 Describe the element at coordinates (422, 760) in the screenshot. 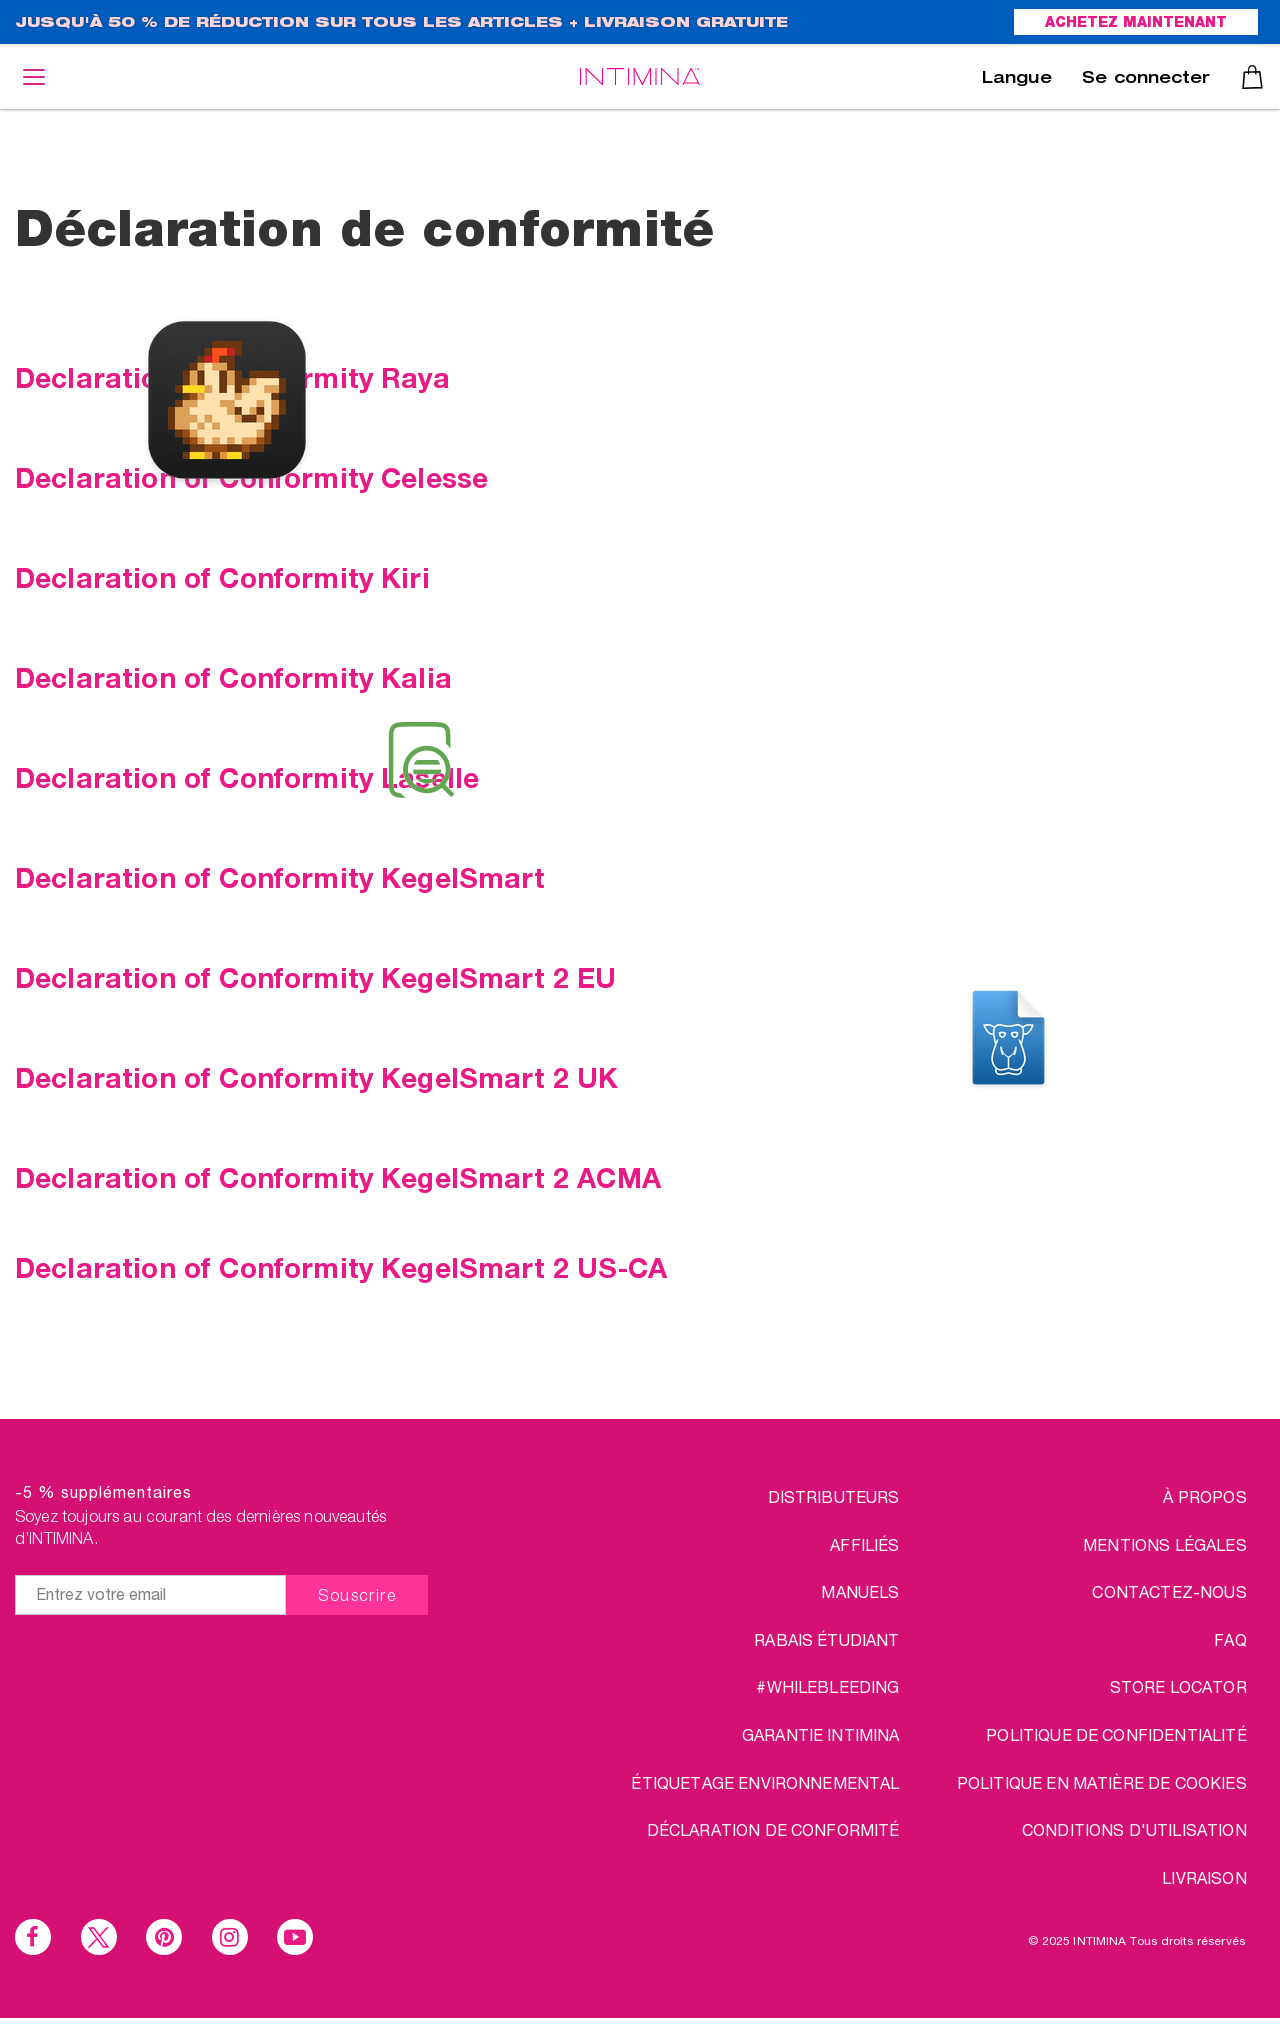

I see `open document viewer app` at that location.